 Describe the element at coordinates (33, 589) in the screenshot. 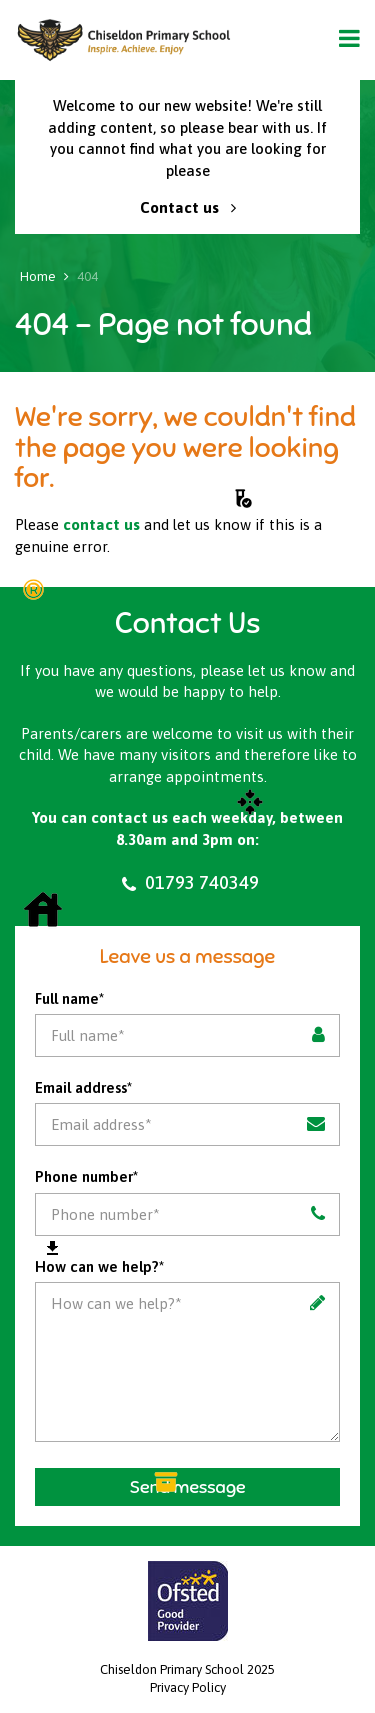

I see `indicates registered trademark status` at that location.